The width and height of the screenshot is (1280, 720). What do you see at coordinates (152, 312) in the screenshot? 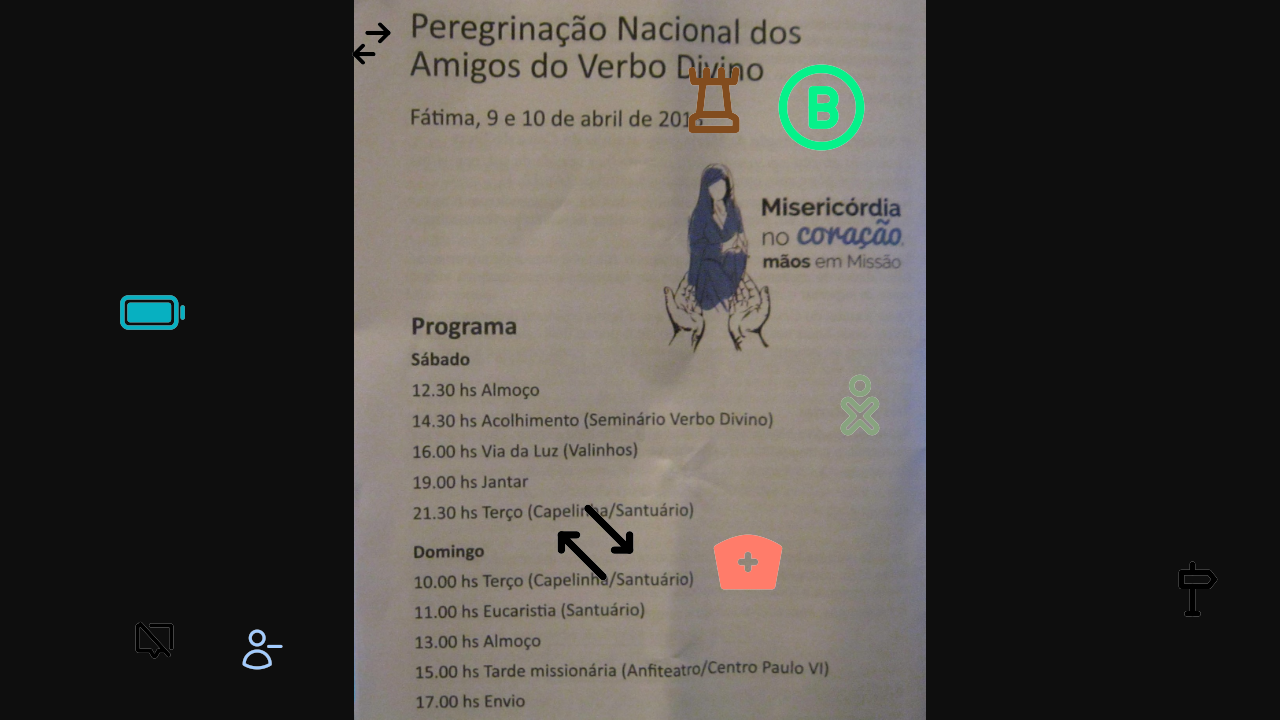
I see `indicates battery is fully charged` at bounding box center [152, 312].